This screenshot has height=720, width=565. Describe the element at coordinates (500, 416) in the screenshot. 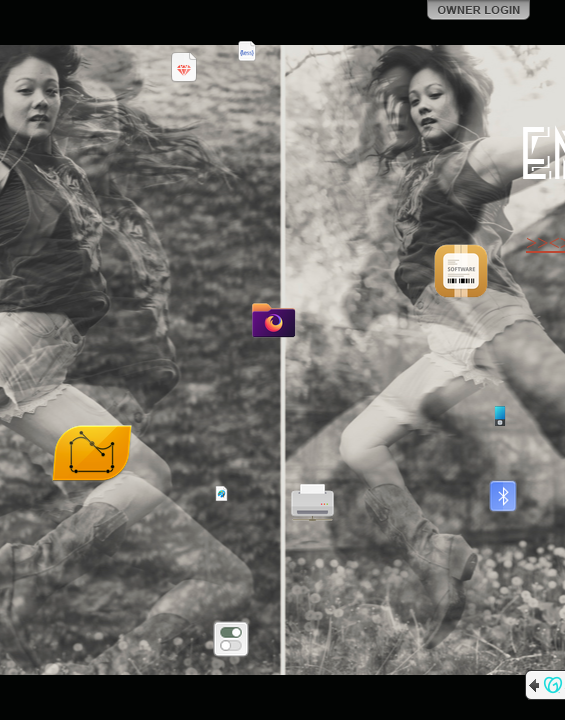

I see `access portable media player settings` at that location.